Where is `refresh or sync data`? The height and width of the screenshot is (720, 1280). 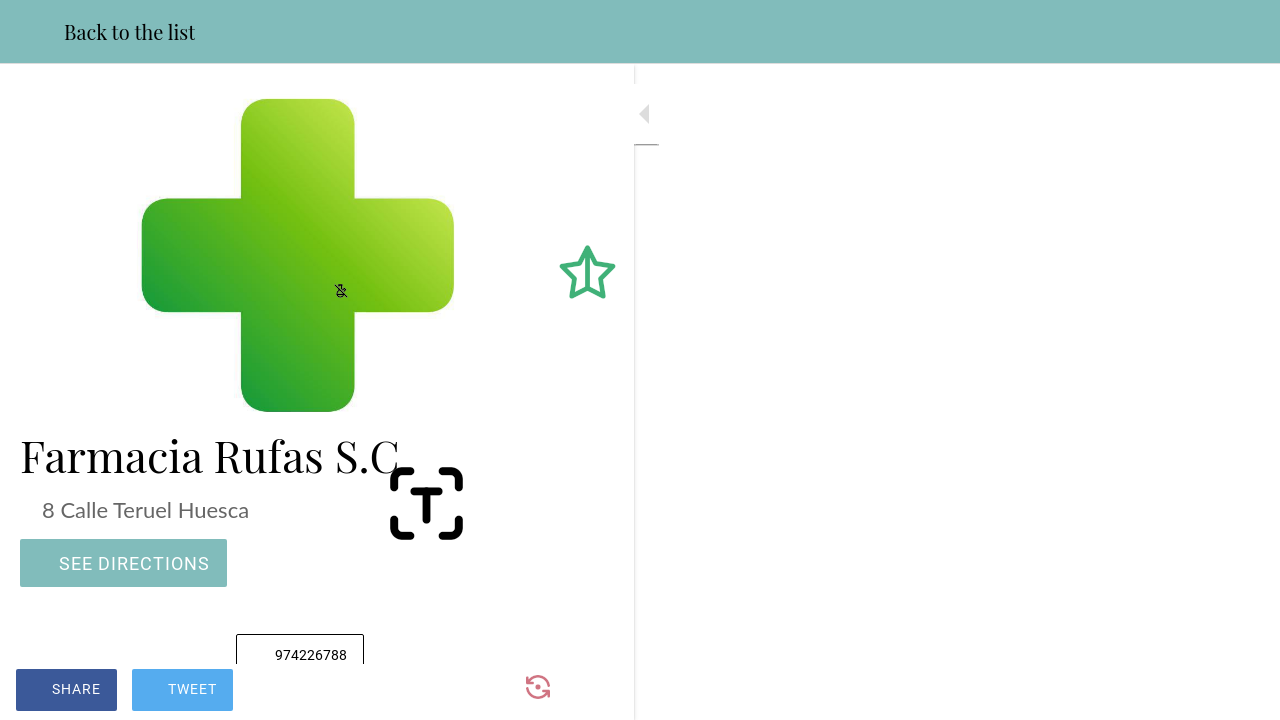
refresh or sync data is located at coordinates (538, 687).